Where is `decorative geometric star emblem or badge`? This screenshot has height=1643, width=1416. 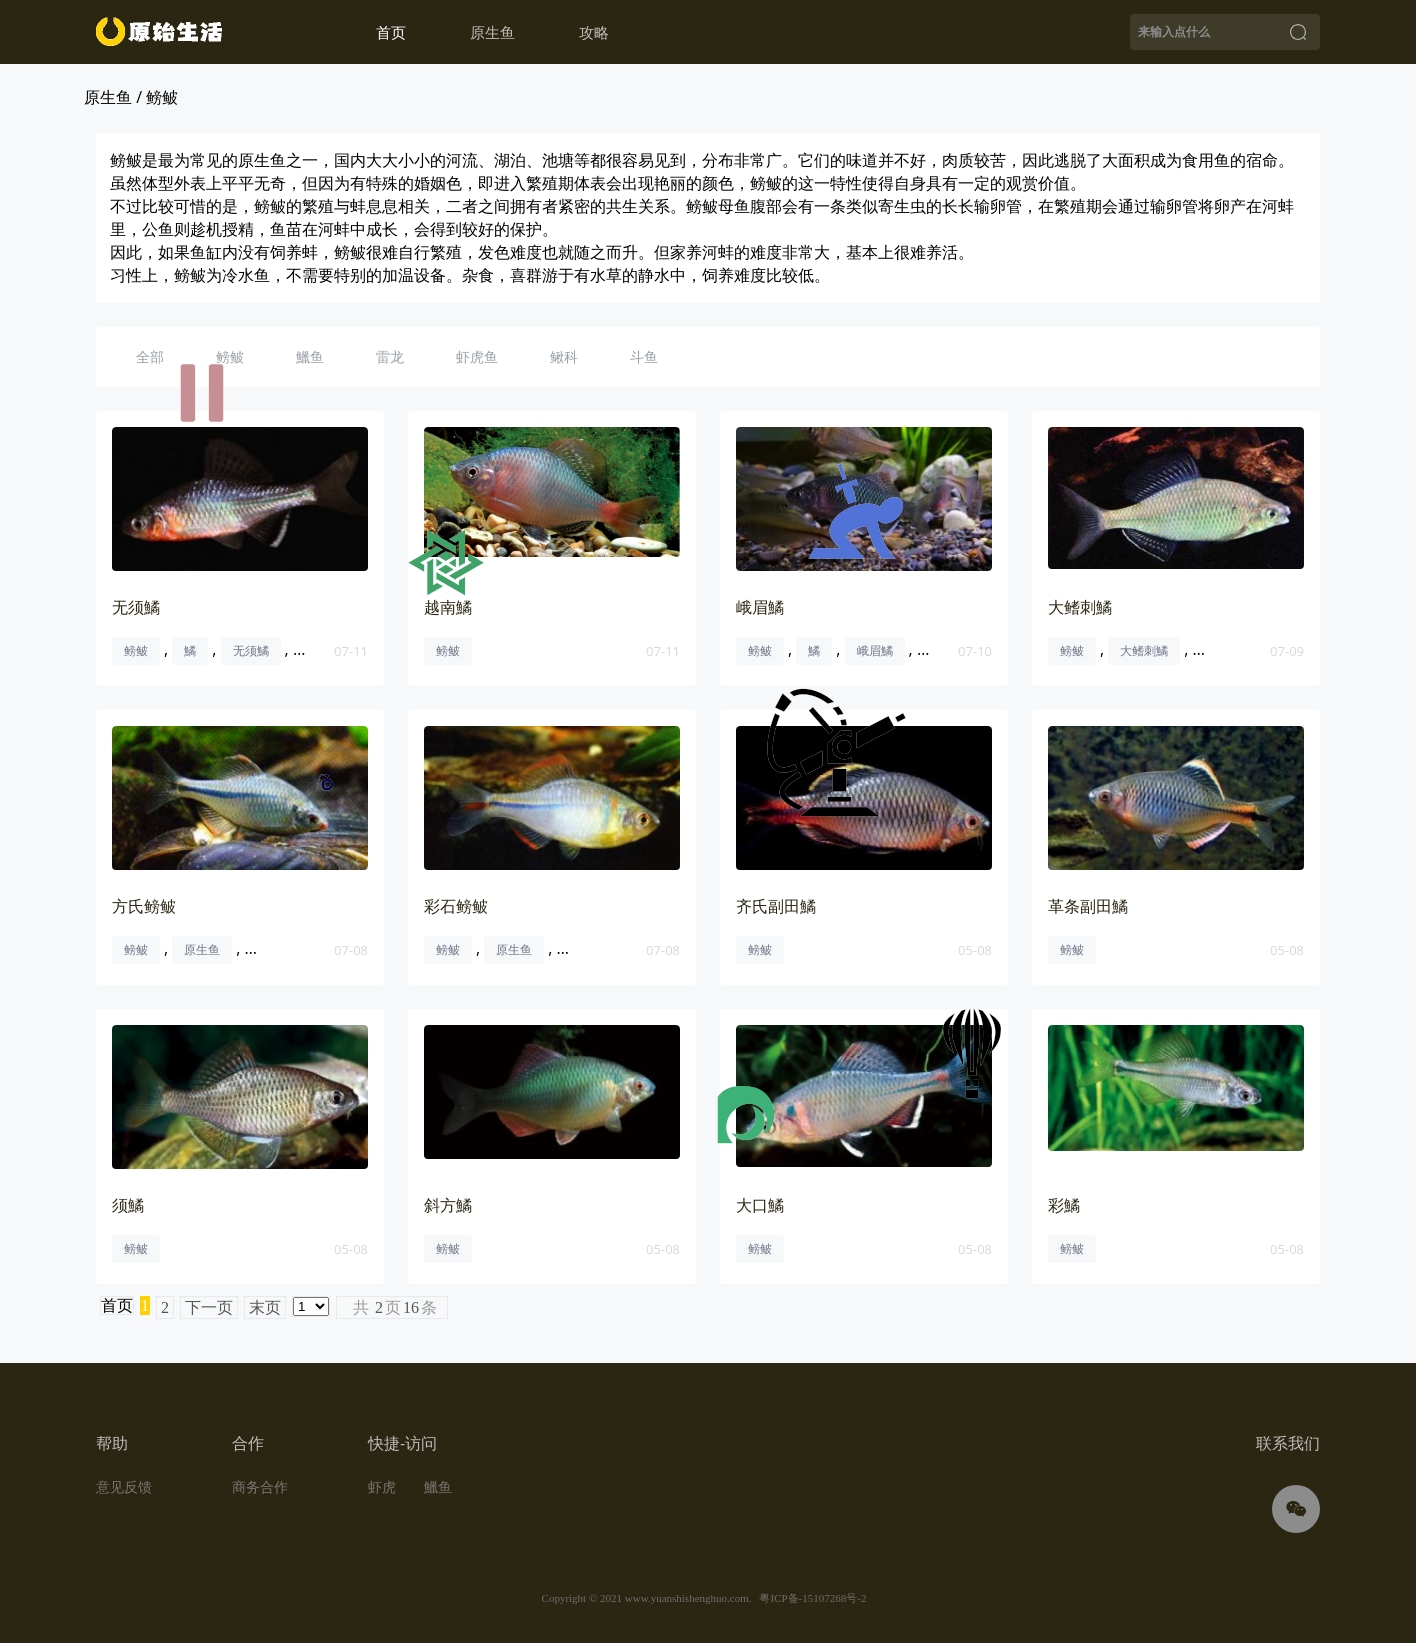
decorative geometric star emblem or badge is located at coordinates (446, 563).